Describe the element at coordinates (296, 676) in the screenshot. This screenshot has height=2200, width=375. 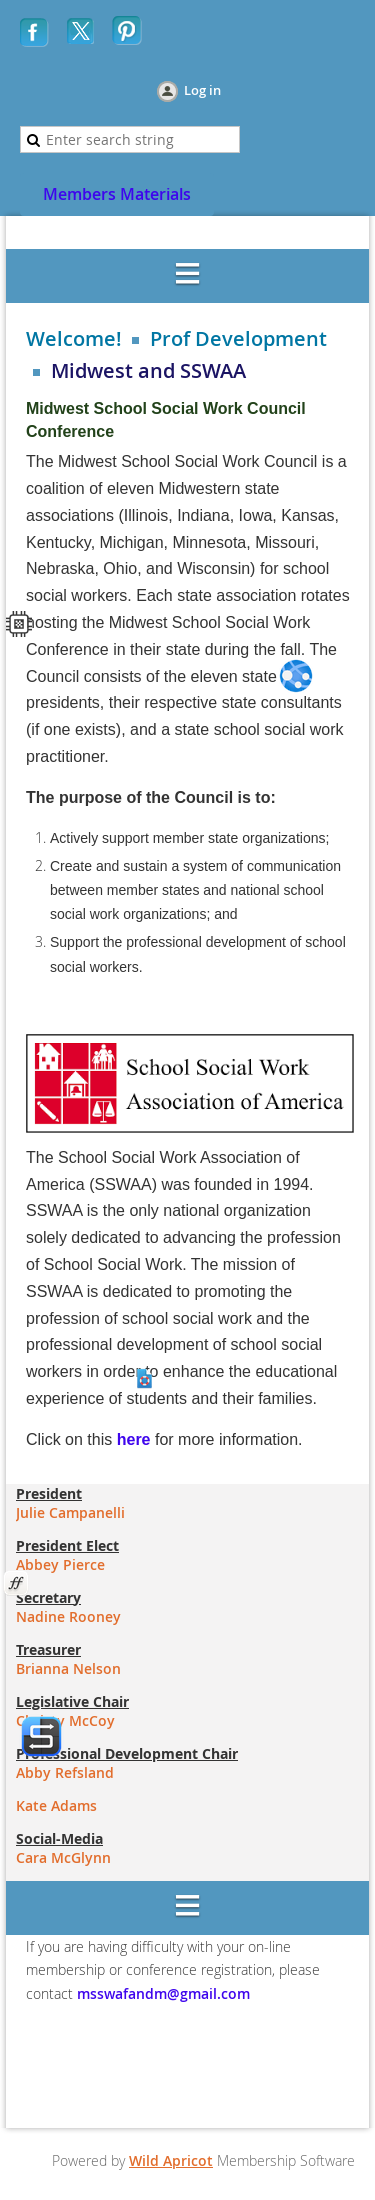
I see `open the windows app store` at that location.